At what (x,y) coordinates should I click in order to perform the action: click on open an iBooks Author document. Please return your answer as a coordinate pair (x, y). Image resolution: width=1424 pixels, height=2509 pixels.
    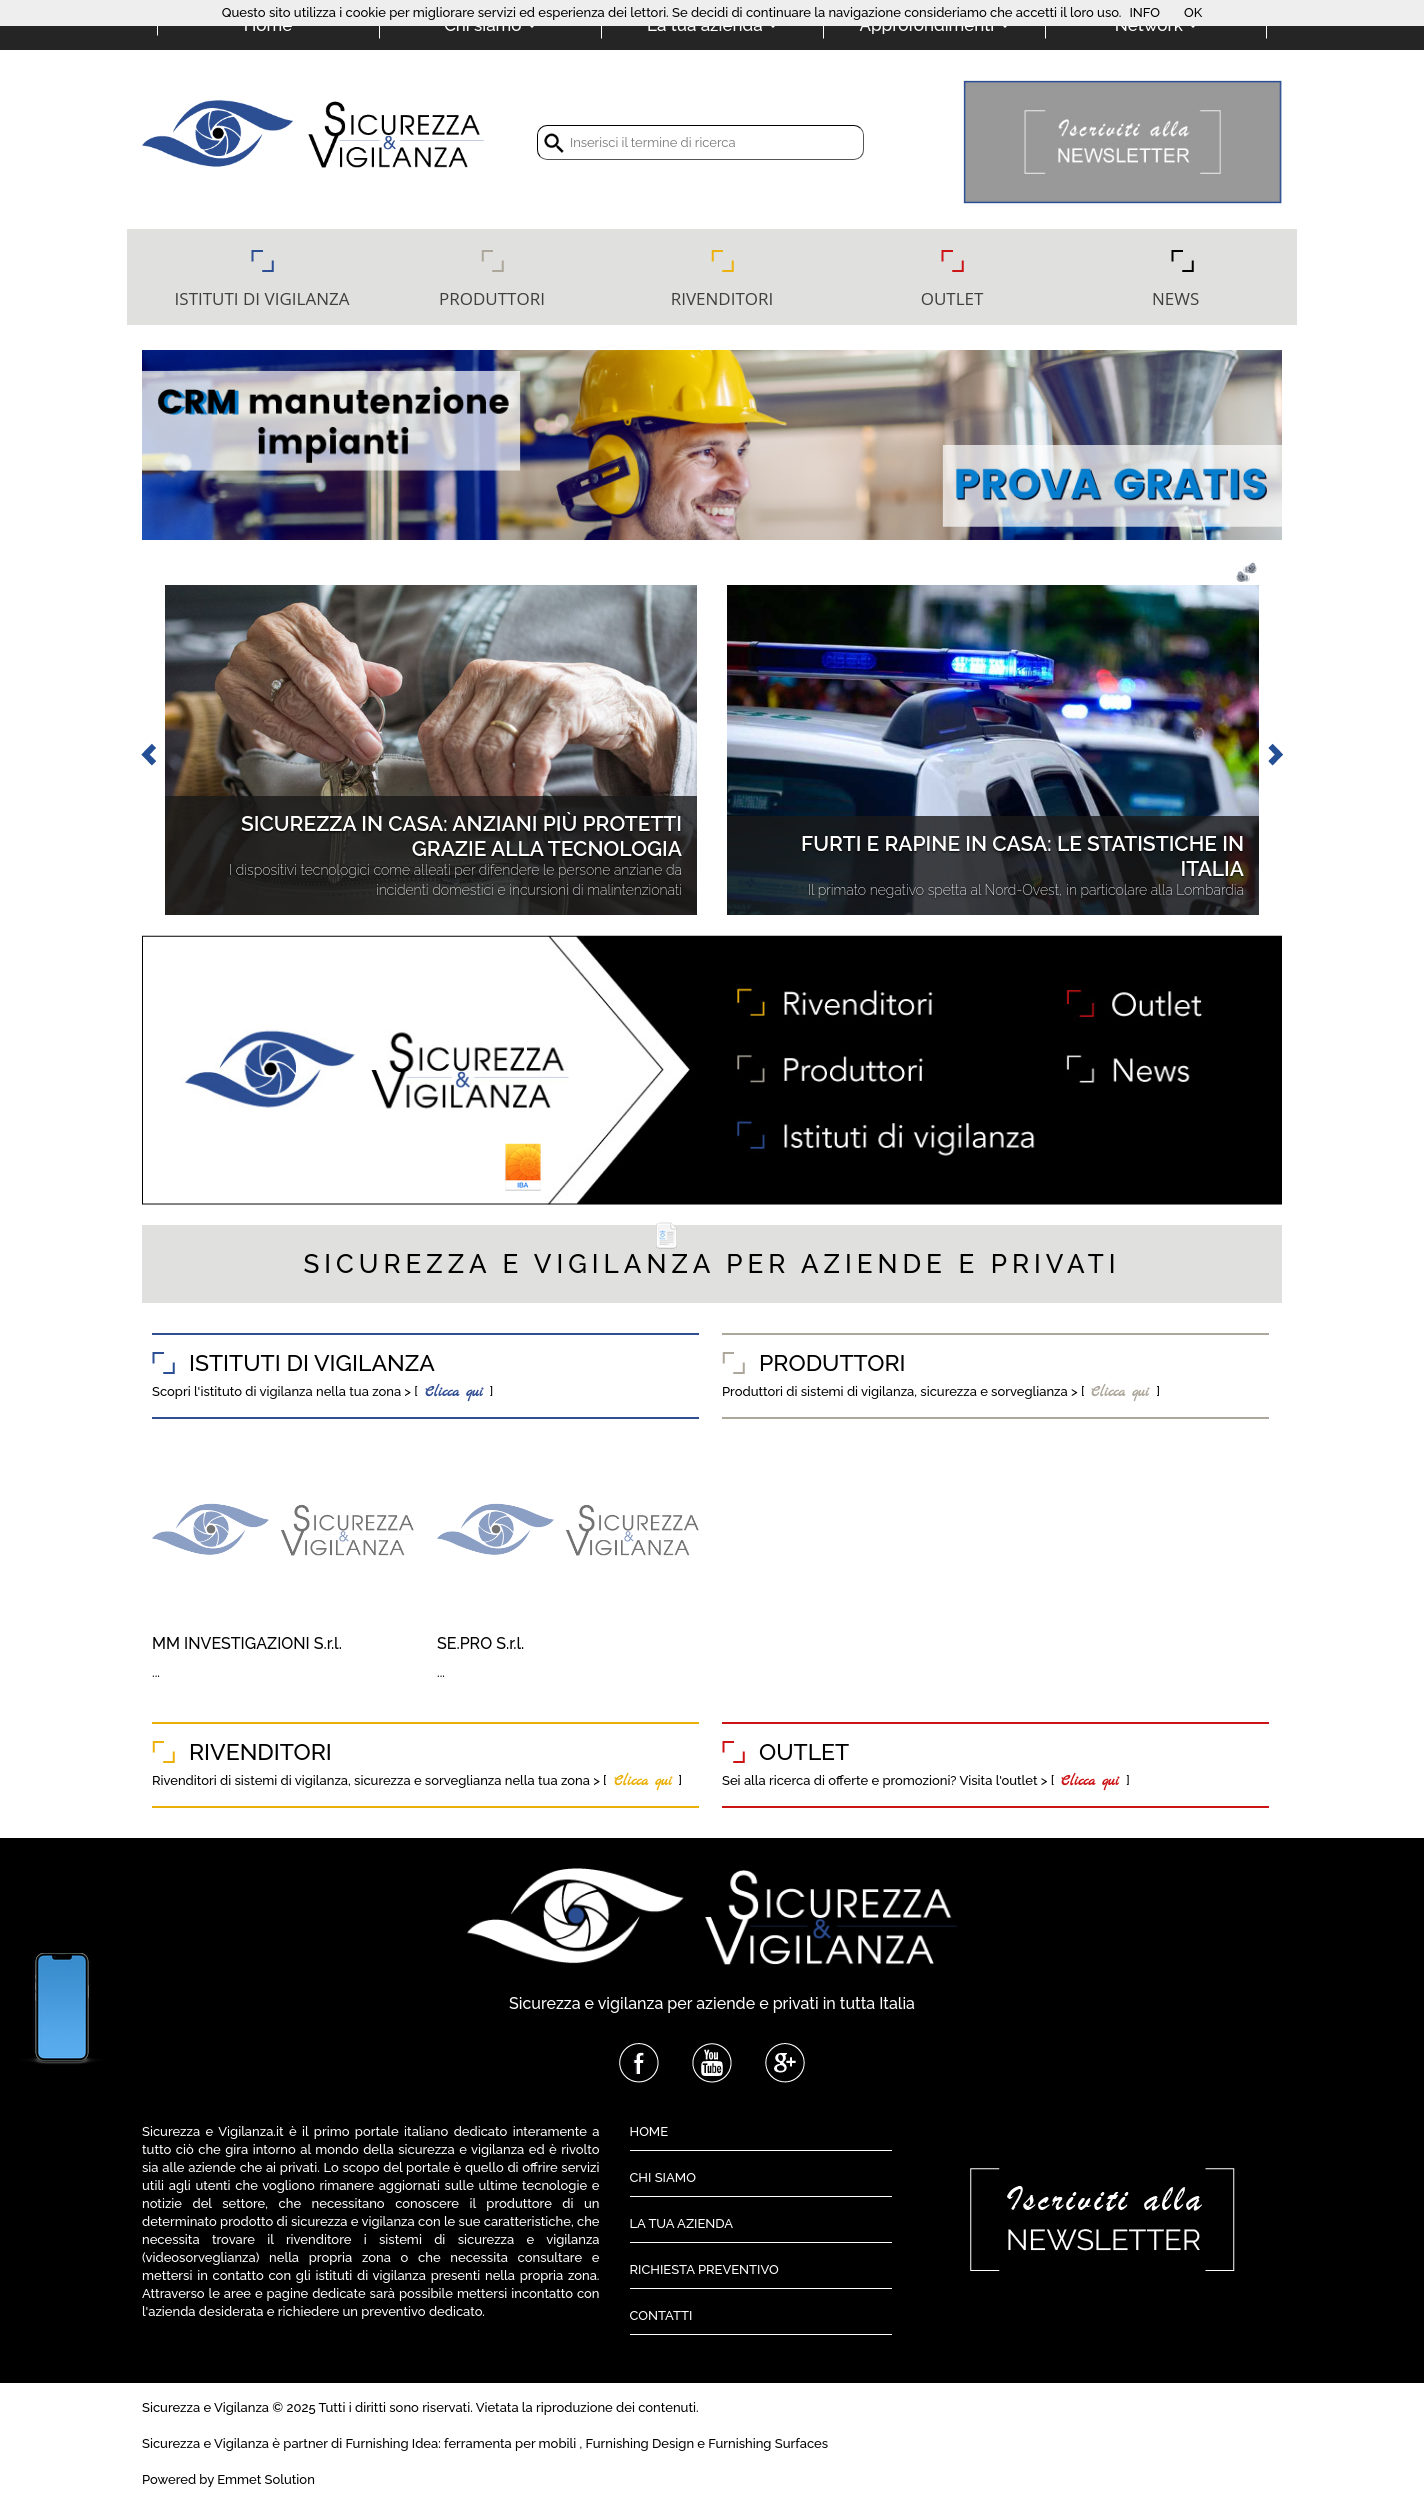
    Looking at the image, I should click on (523, 1168).